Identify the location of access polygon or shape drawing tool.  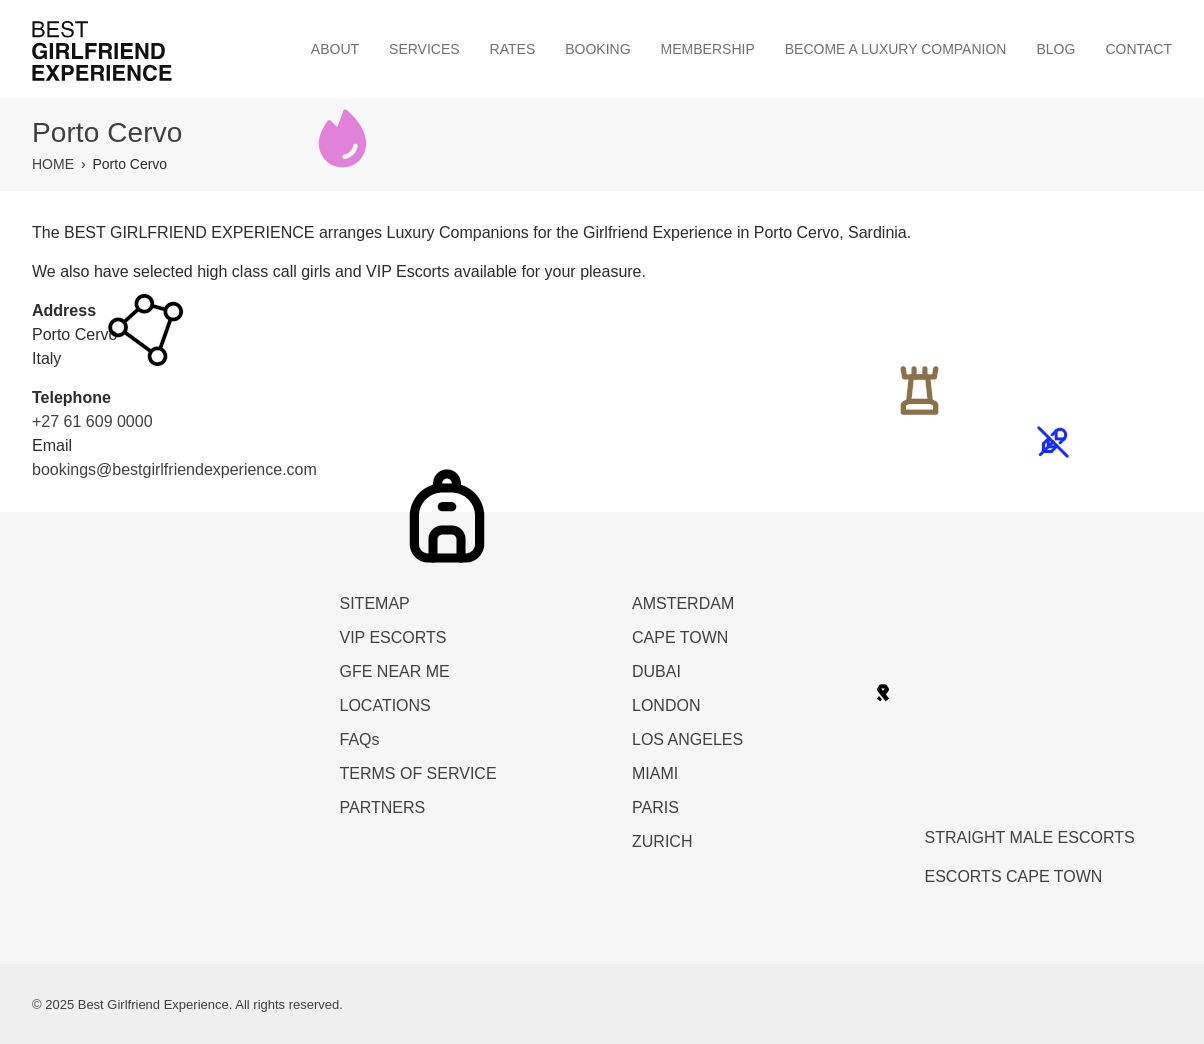
(147, 330).